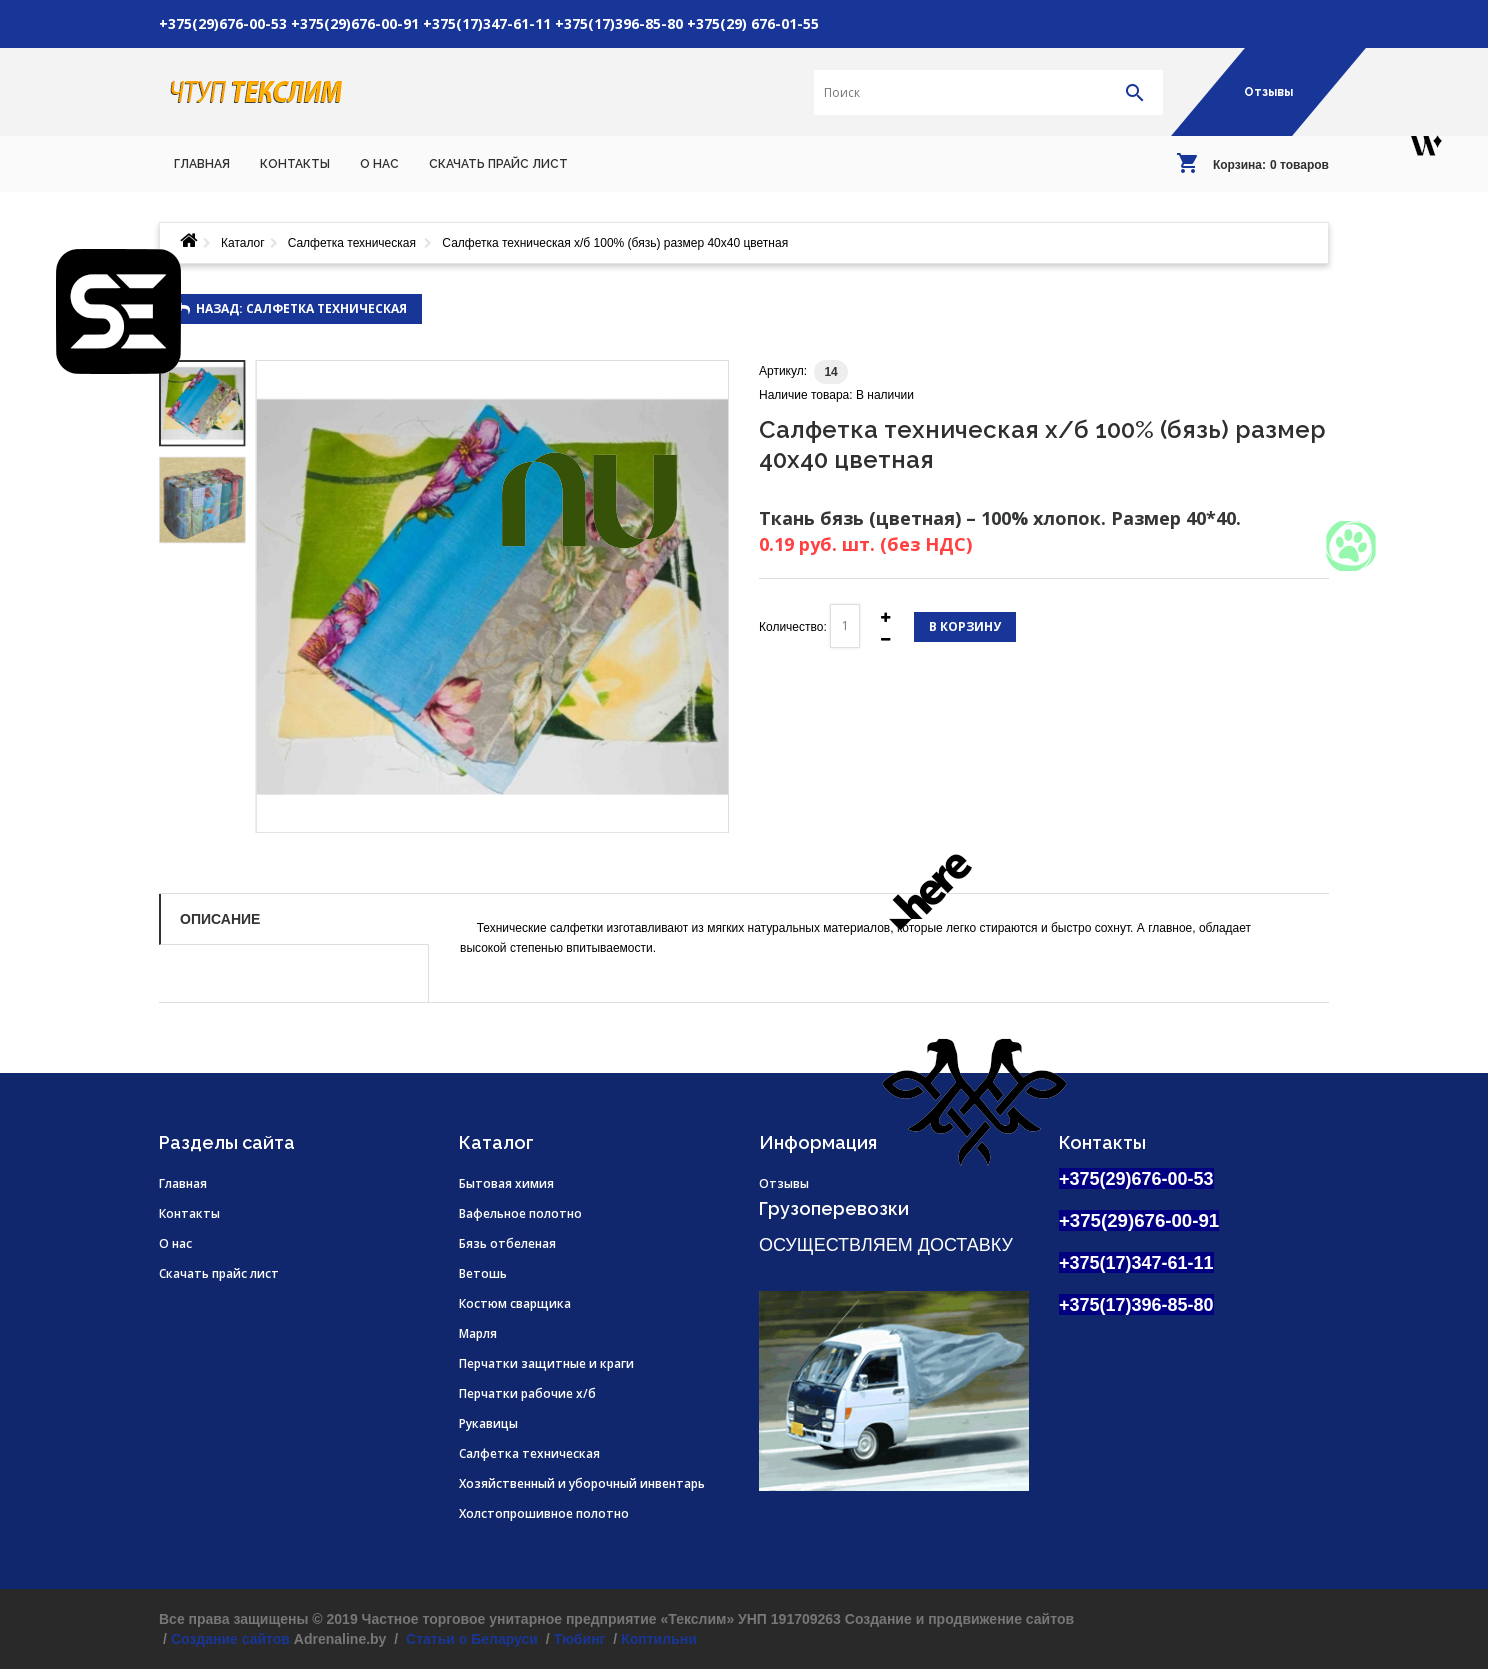  Describe the element at coordinates (974, 1102) in the screenshot. I see `air serbia airline logo` at that location.